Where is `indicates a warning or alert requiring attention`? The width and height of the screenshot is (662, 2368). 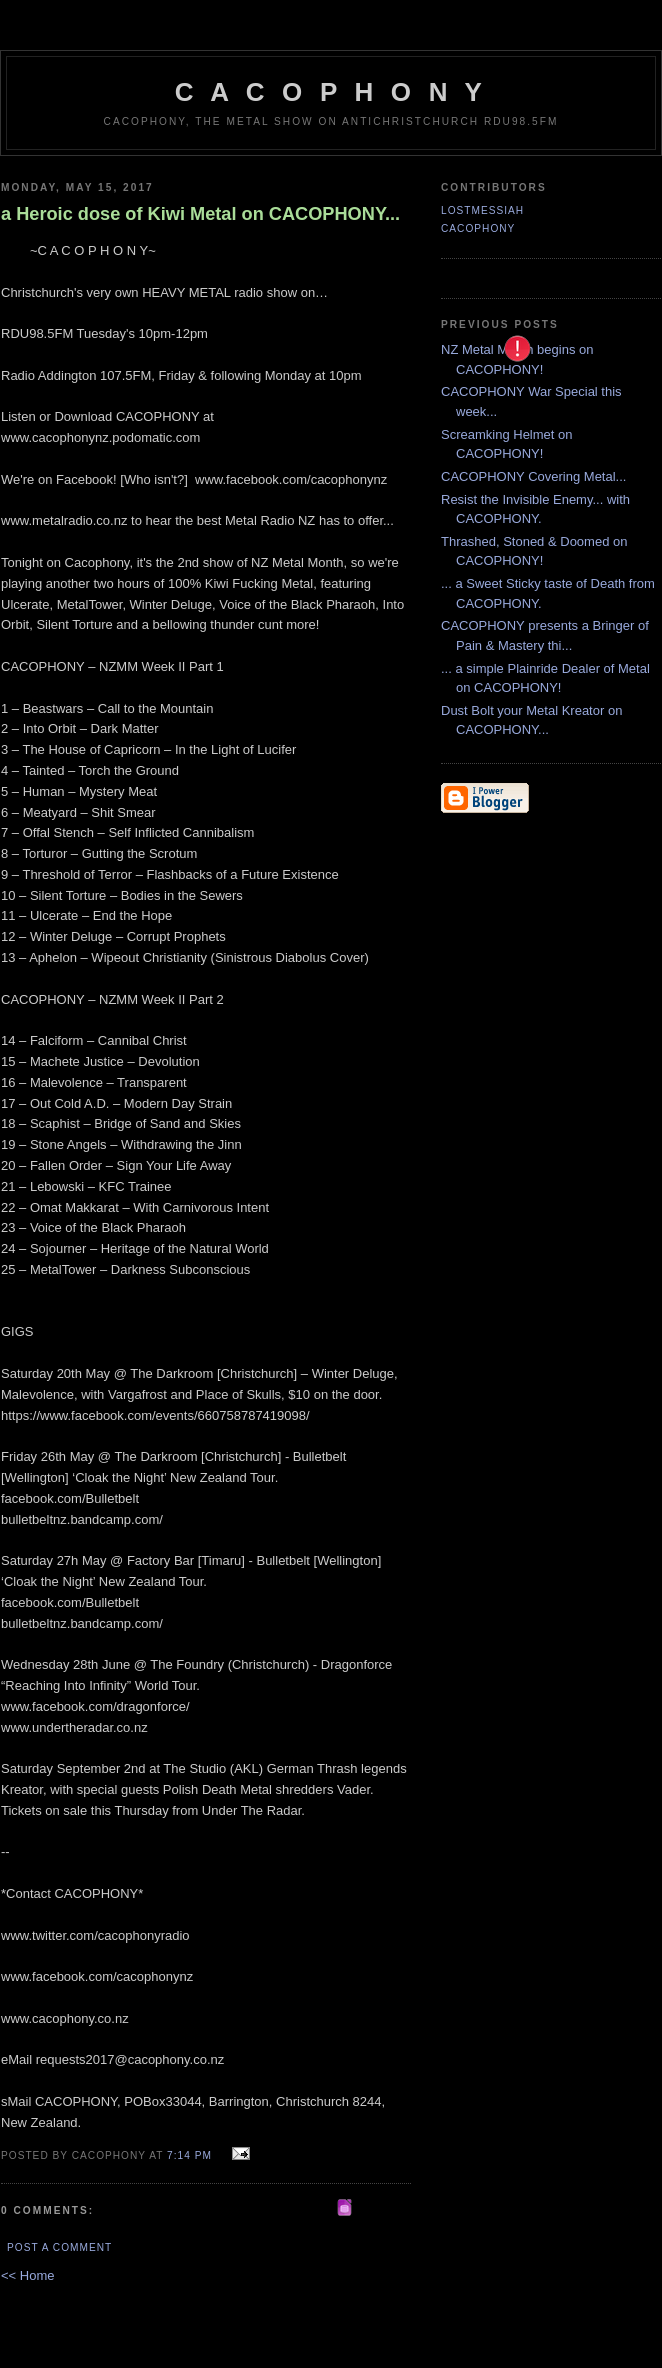 indicates a warning or alert requiring attention is located at coordinates (517, 348).